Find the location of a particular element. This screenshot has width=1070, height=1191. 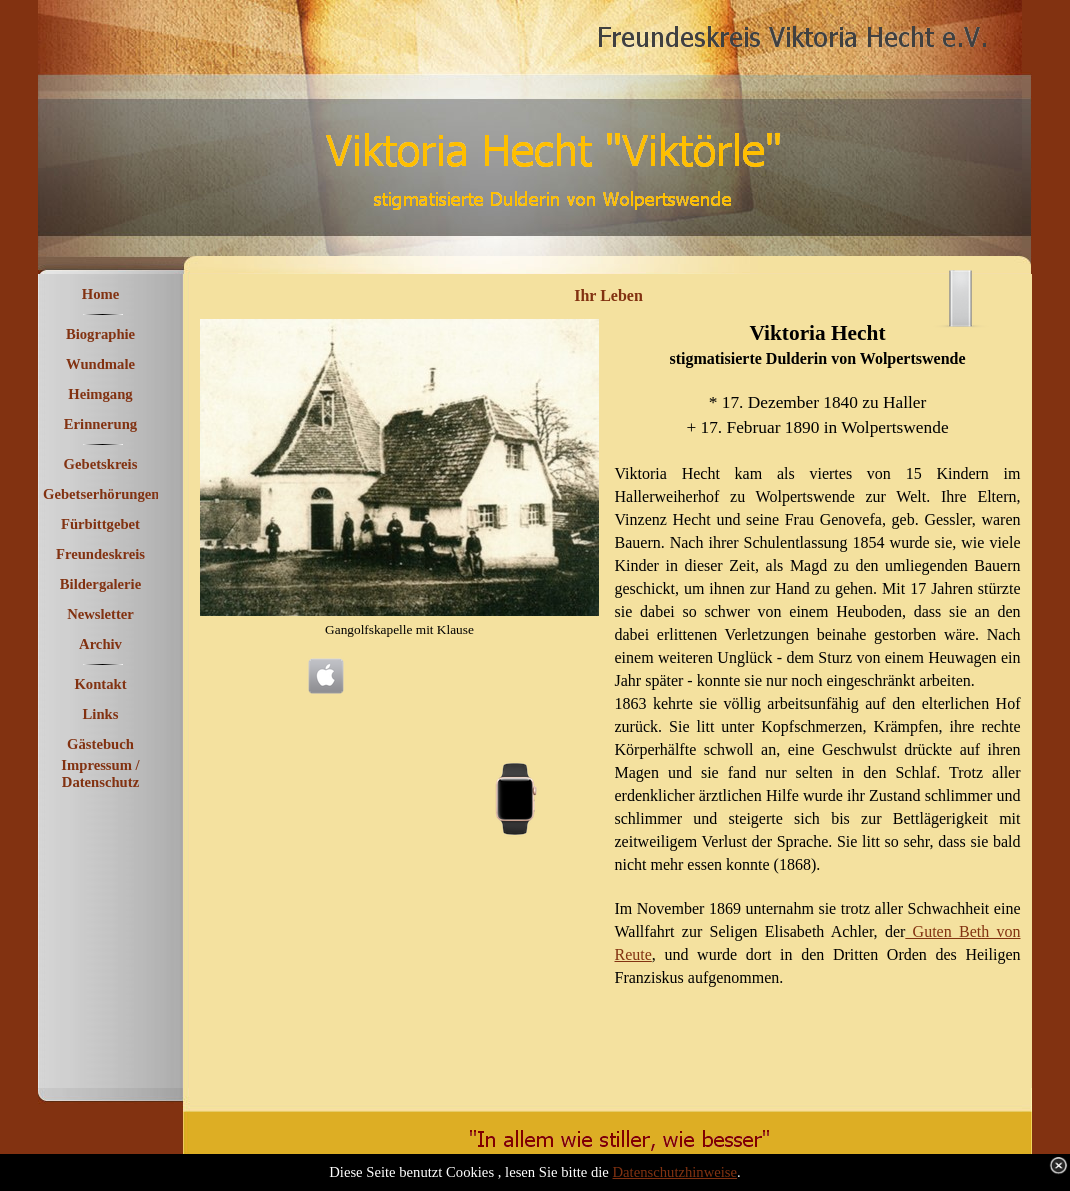

iPod nano device connected is located at coordinates (960, 299).